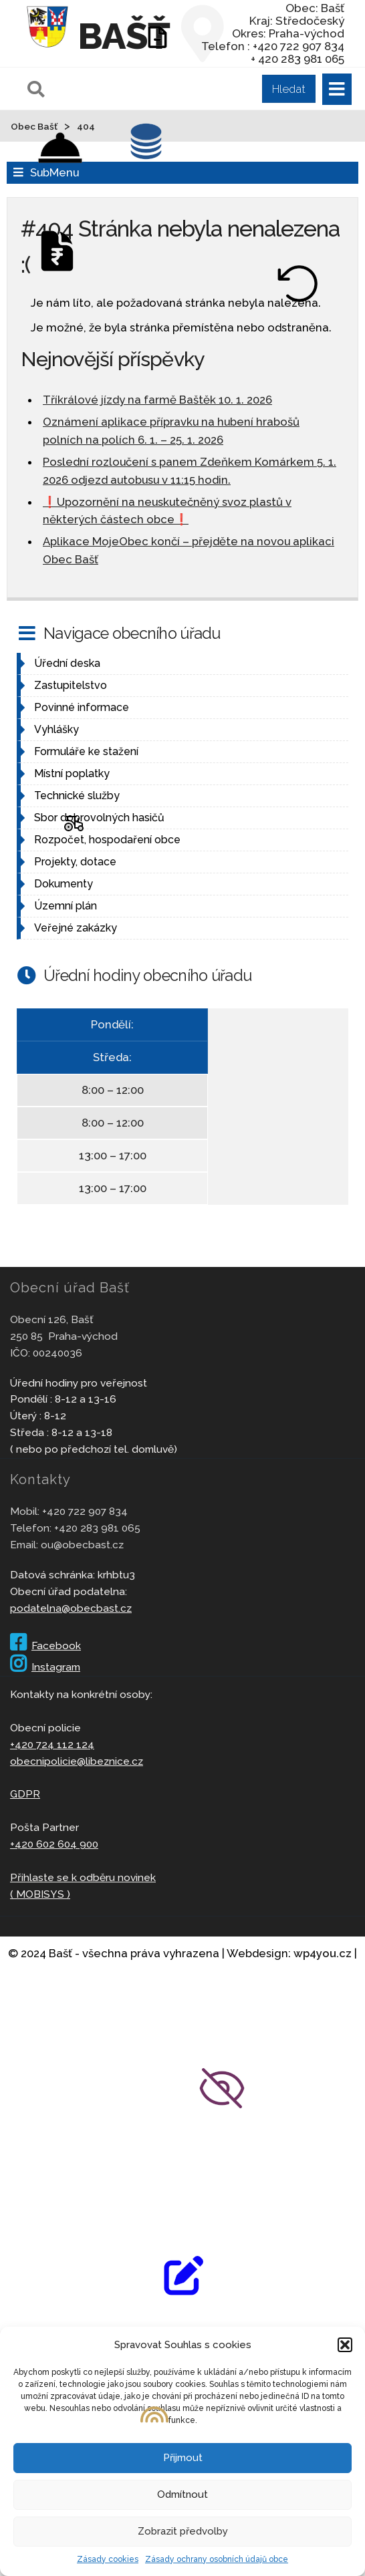  I want to click on view invoice or billing document in rupees, so click(57, 251).